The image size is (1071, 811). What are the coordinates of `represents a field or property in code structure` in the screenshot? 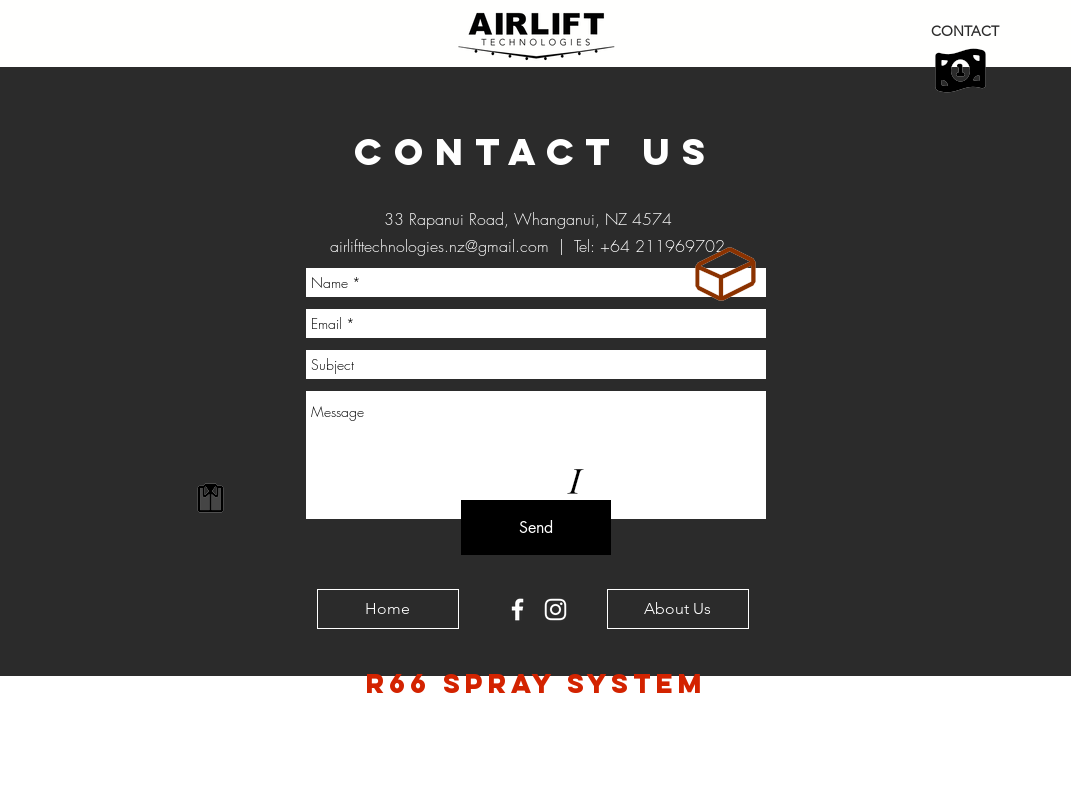 It's located at (725, 273).